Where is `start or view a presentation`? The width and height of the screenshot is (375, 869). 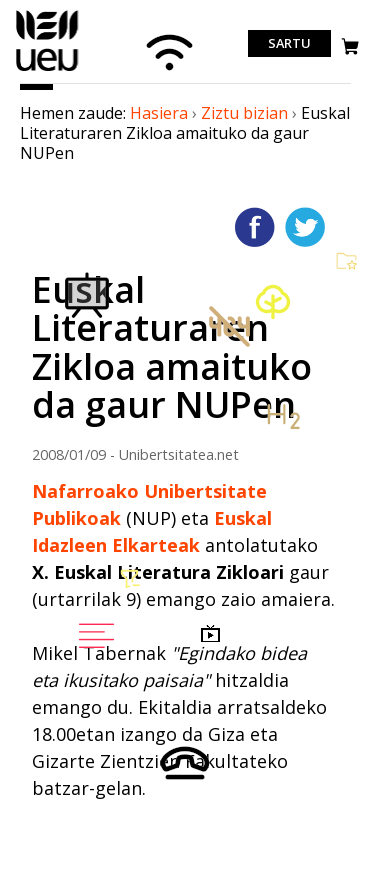 start or view a presentation is located at coordinates (87, 296).